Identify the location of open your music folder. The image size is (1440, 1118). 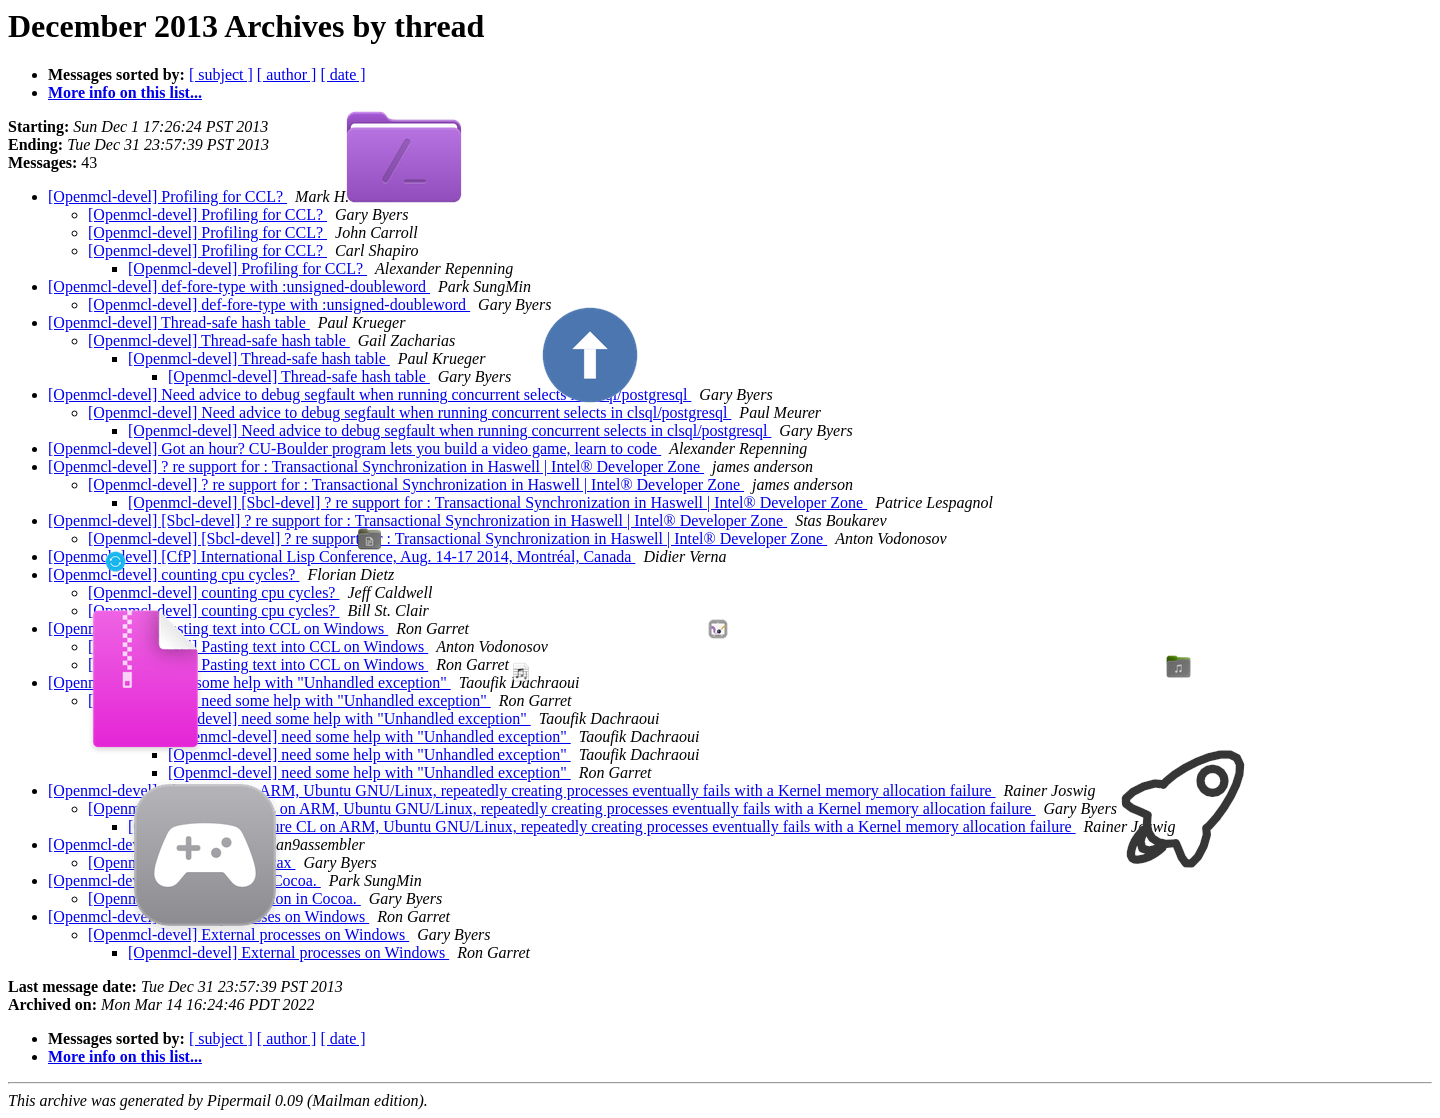
(1178, 666).